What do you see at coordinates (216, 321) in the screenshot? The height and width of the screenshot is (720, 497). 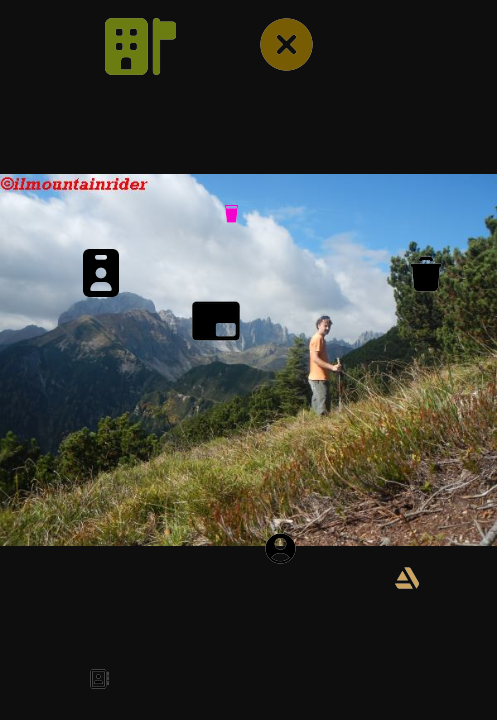 I see `add a watermark or branding overlay to content` at bounding box center [216, 321].